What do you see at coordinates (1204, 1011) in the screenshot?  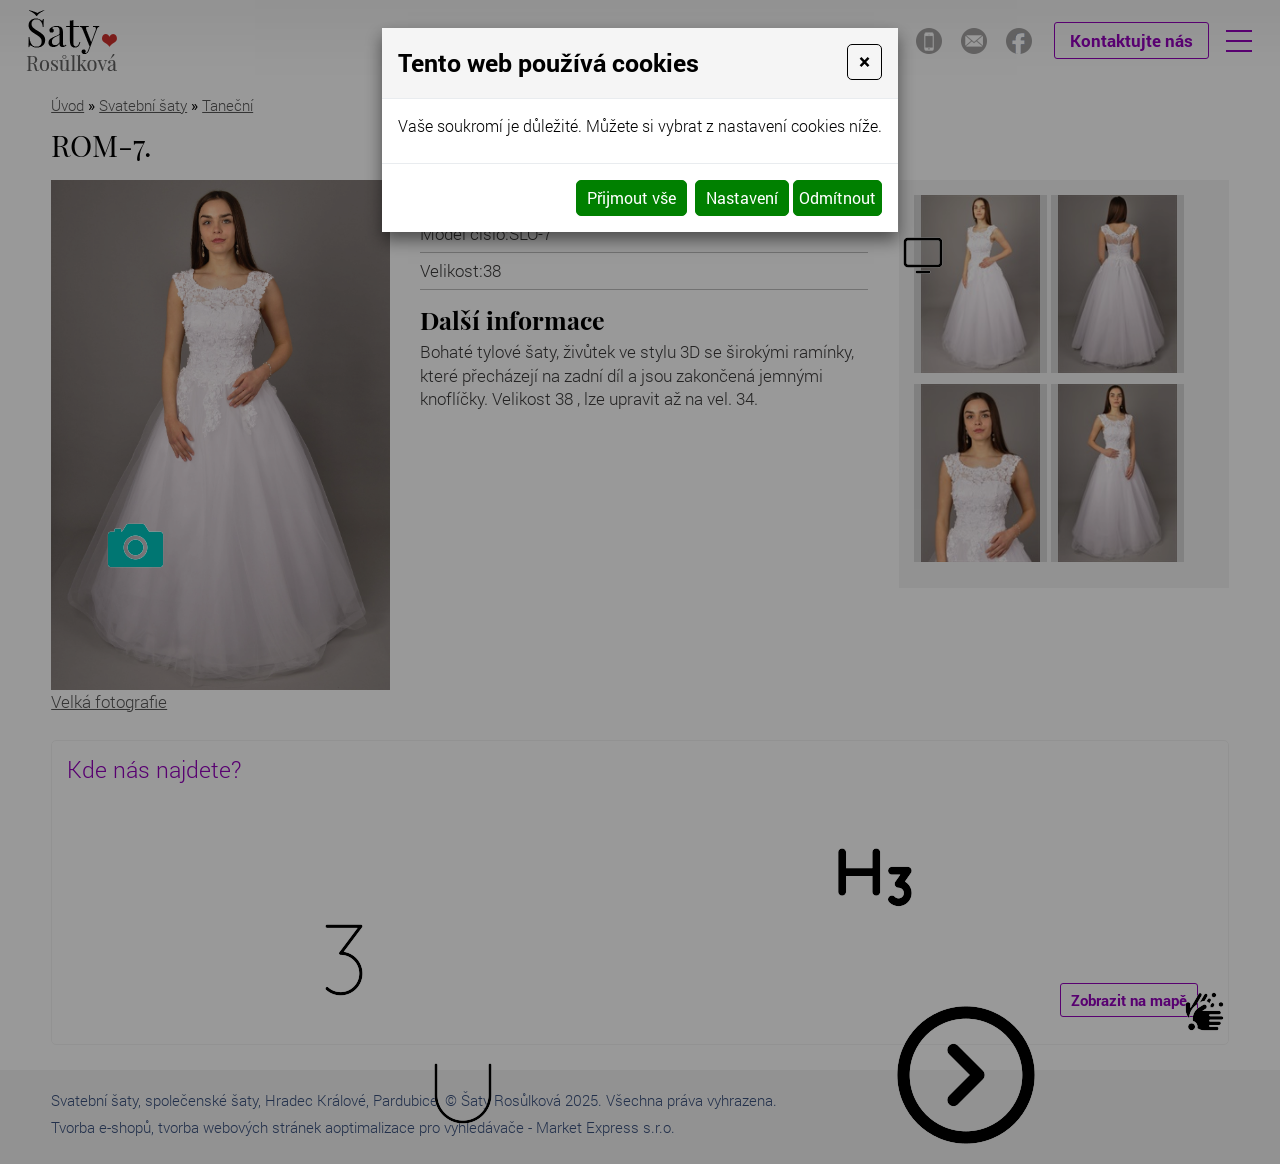 I see `wash hands reminder or hygiene indicator` at bounding box center [1204, 1011].